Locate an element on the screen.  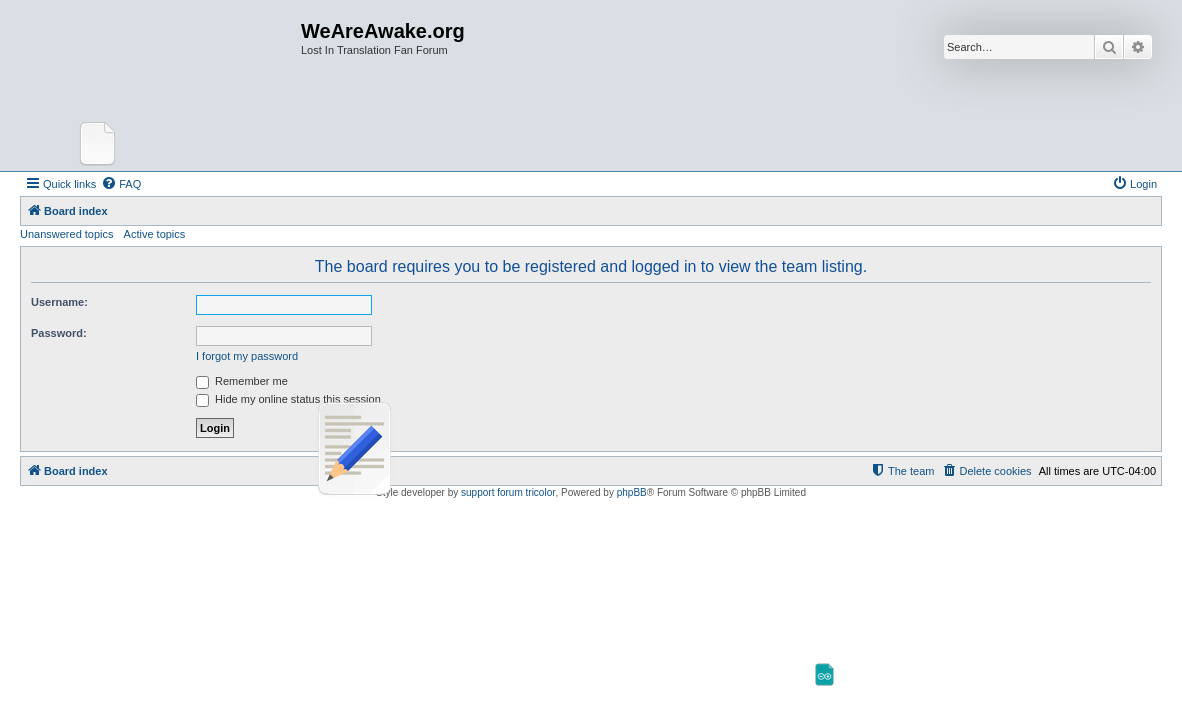
arduino source code file is located at coordinates (824, 674).